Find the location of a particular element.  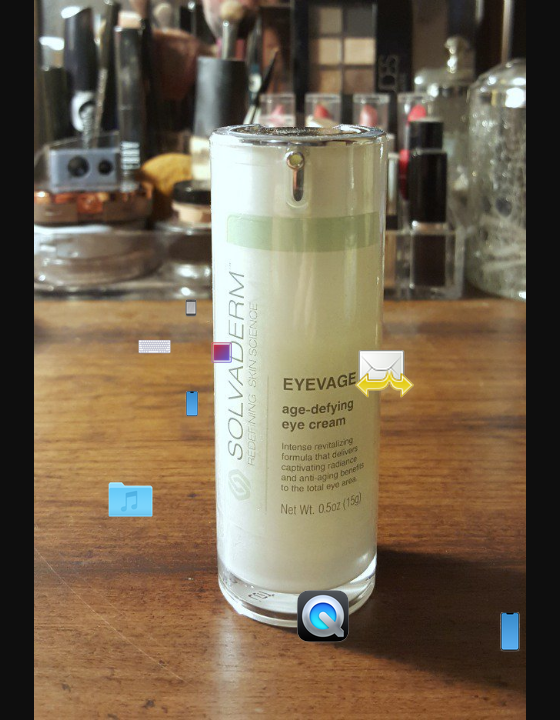

open QuickTime Player to watch videos is located at coordinates (323, 616).